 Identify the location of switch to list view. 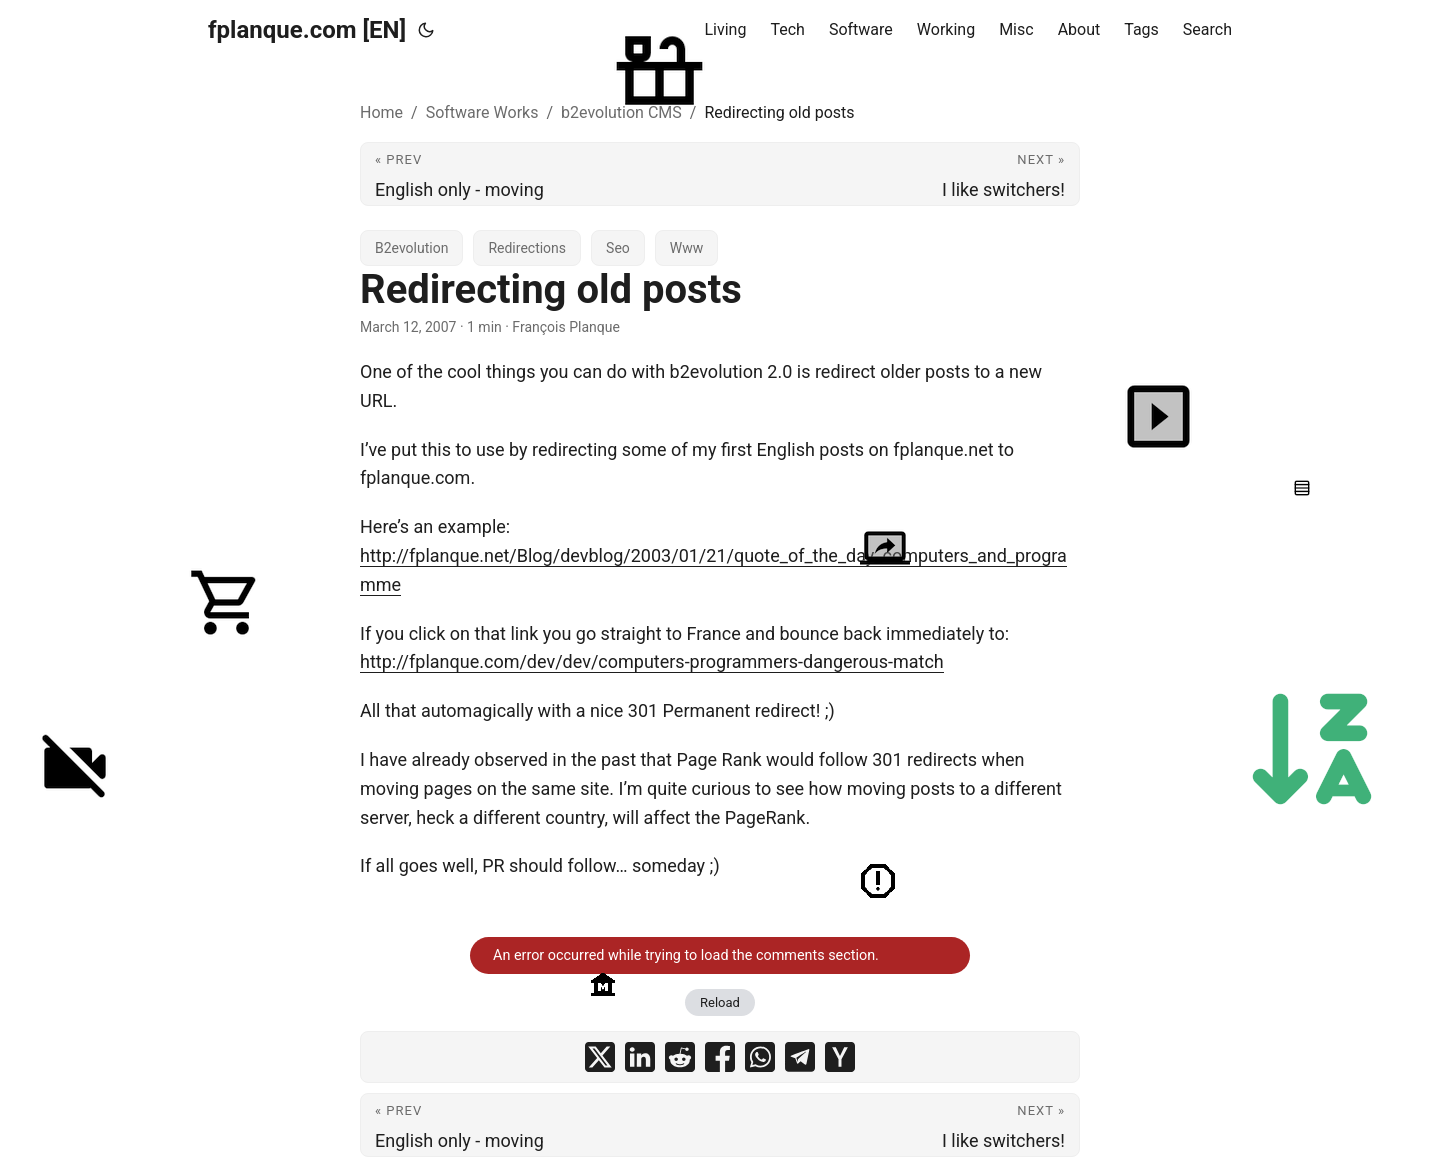
(1302, 488).